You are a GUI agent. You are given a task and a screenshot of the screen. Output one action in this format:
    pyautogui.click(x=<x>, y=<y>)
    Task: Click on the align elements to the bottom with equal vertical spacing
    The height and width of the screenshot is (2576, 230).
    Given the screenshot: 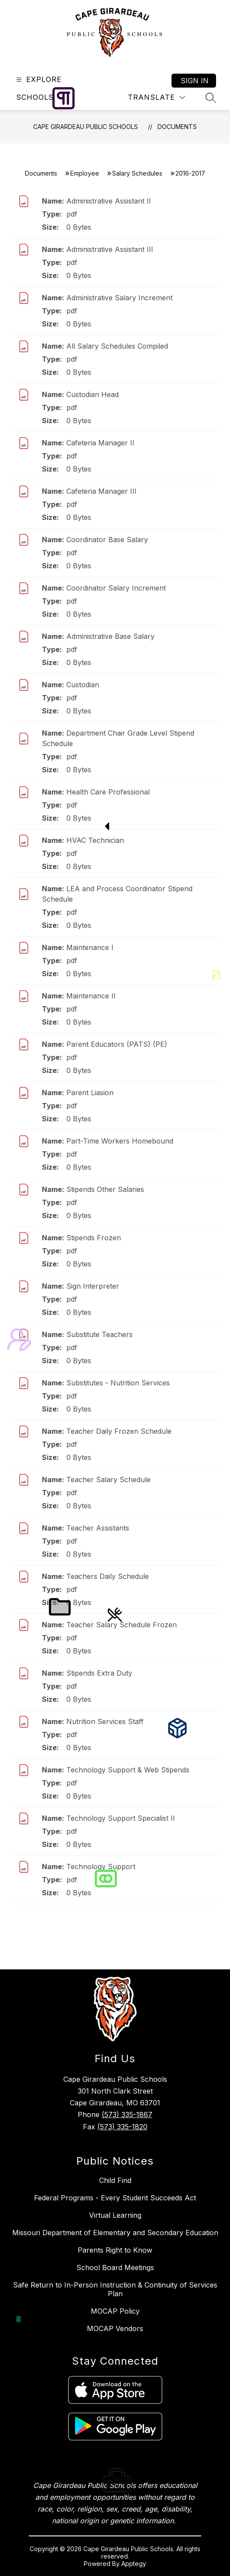 What is the action you would take?
    pyautogui.click(x=117, y=2480)
    